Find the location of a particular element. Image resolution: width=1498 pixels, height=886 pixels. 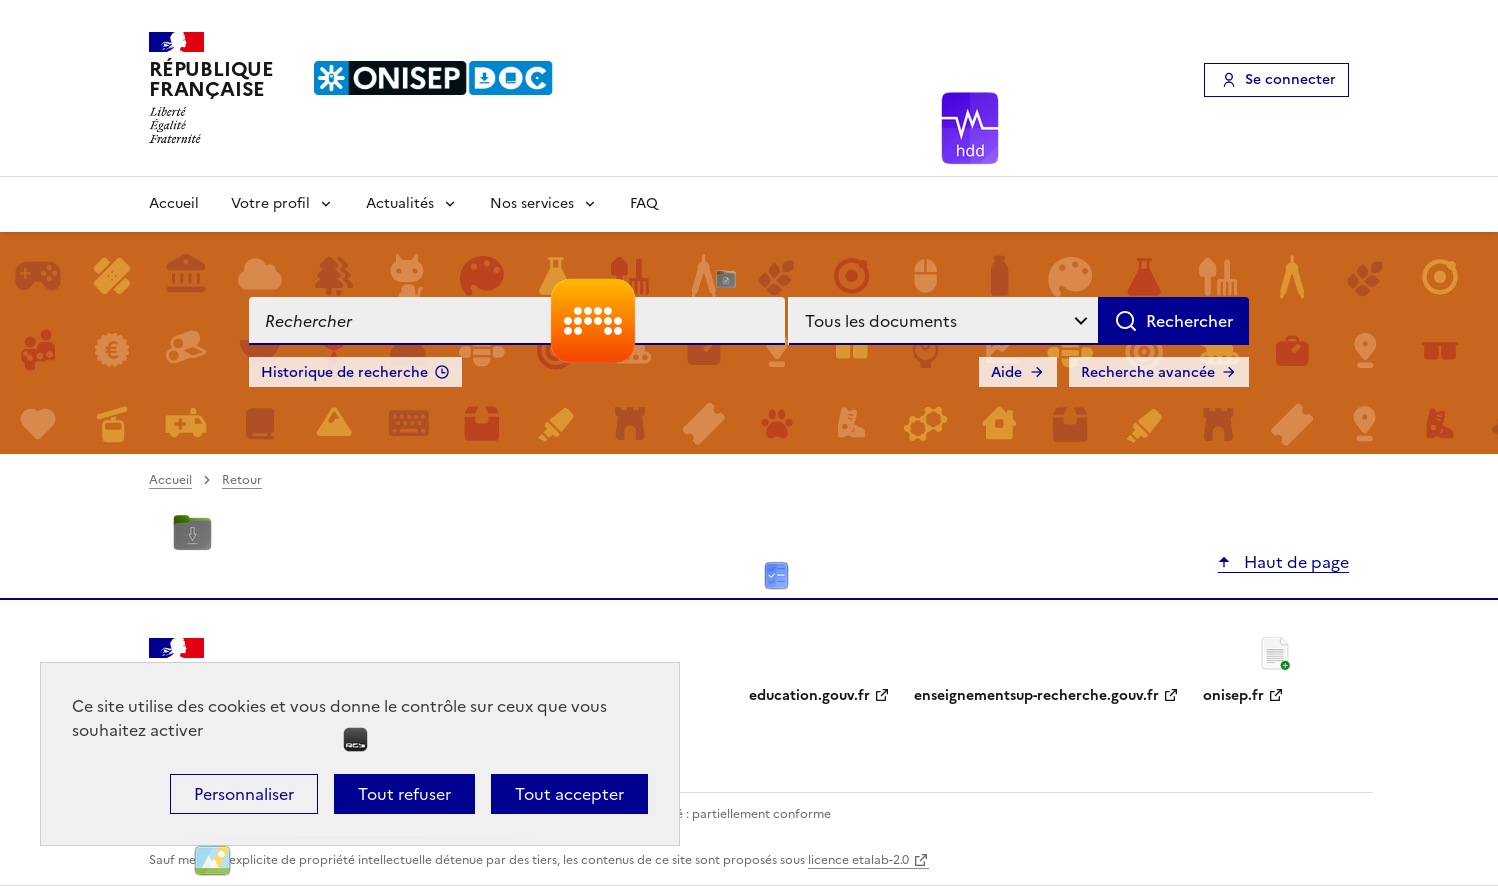

create a new text document is located at coordinates (1275, 653).